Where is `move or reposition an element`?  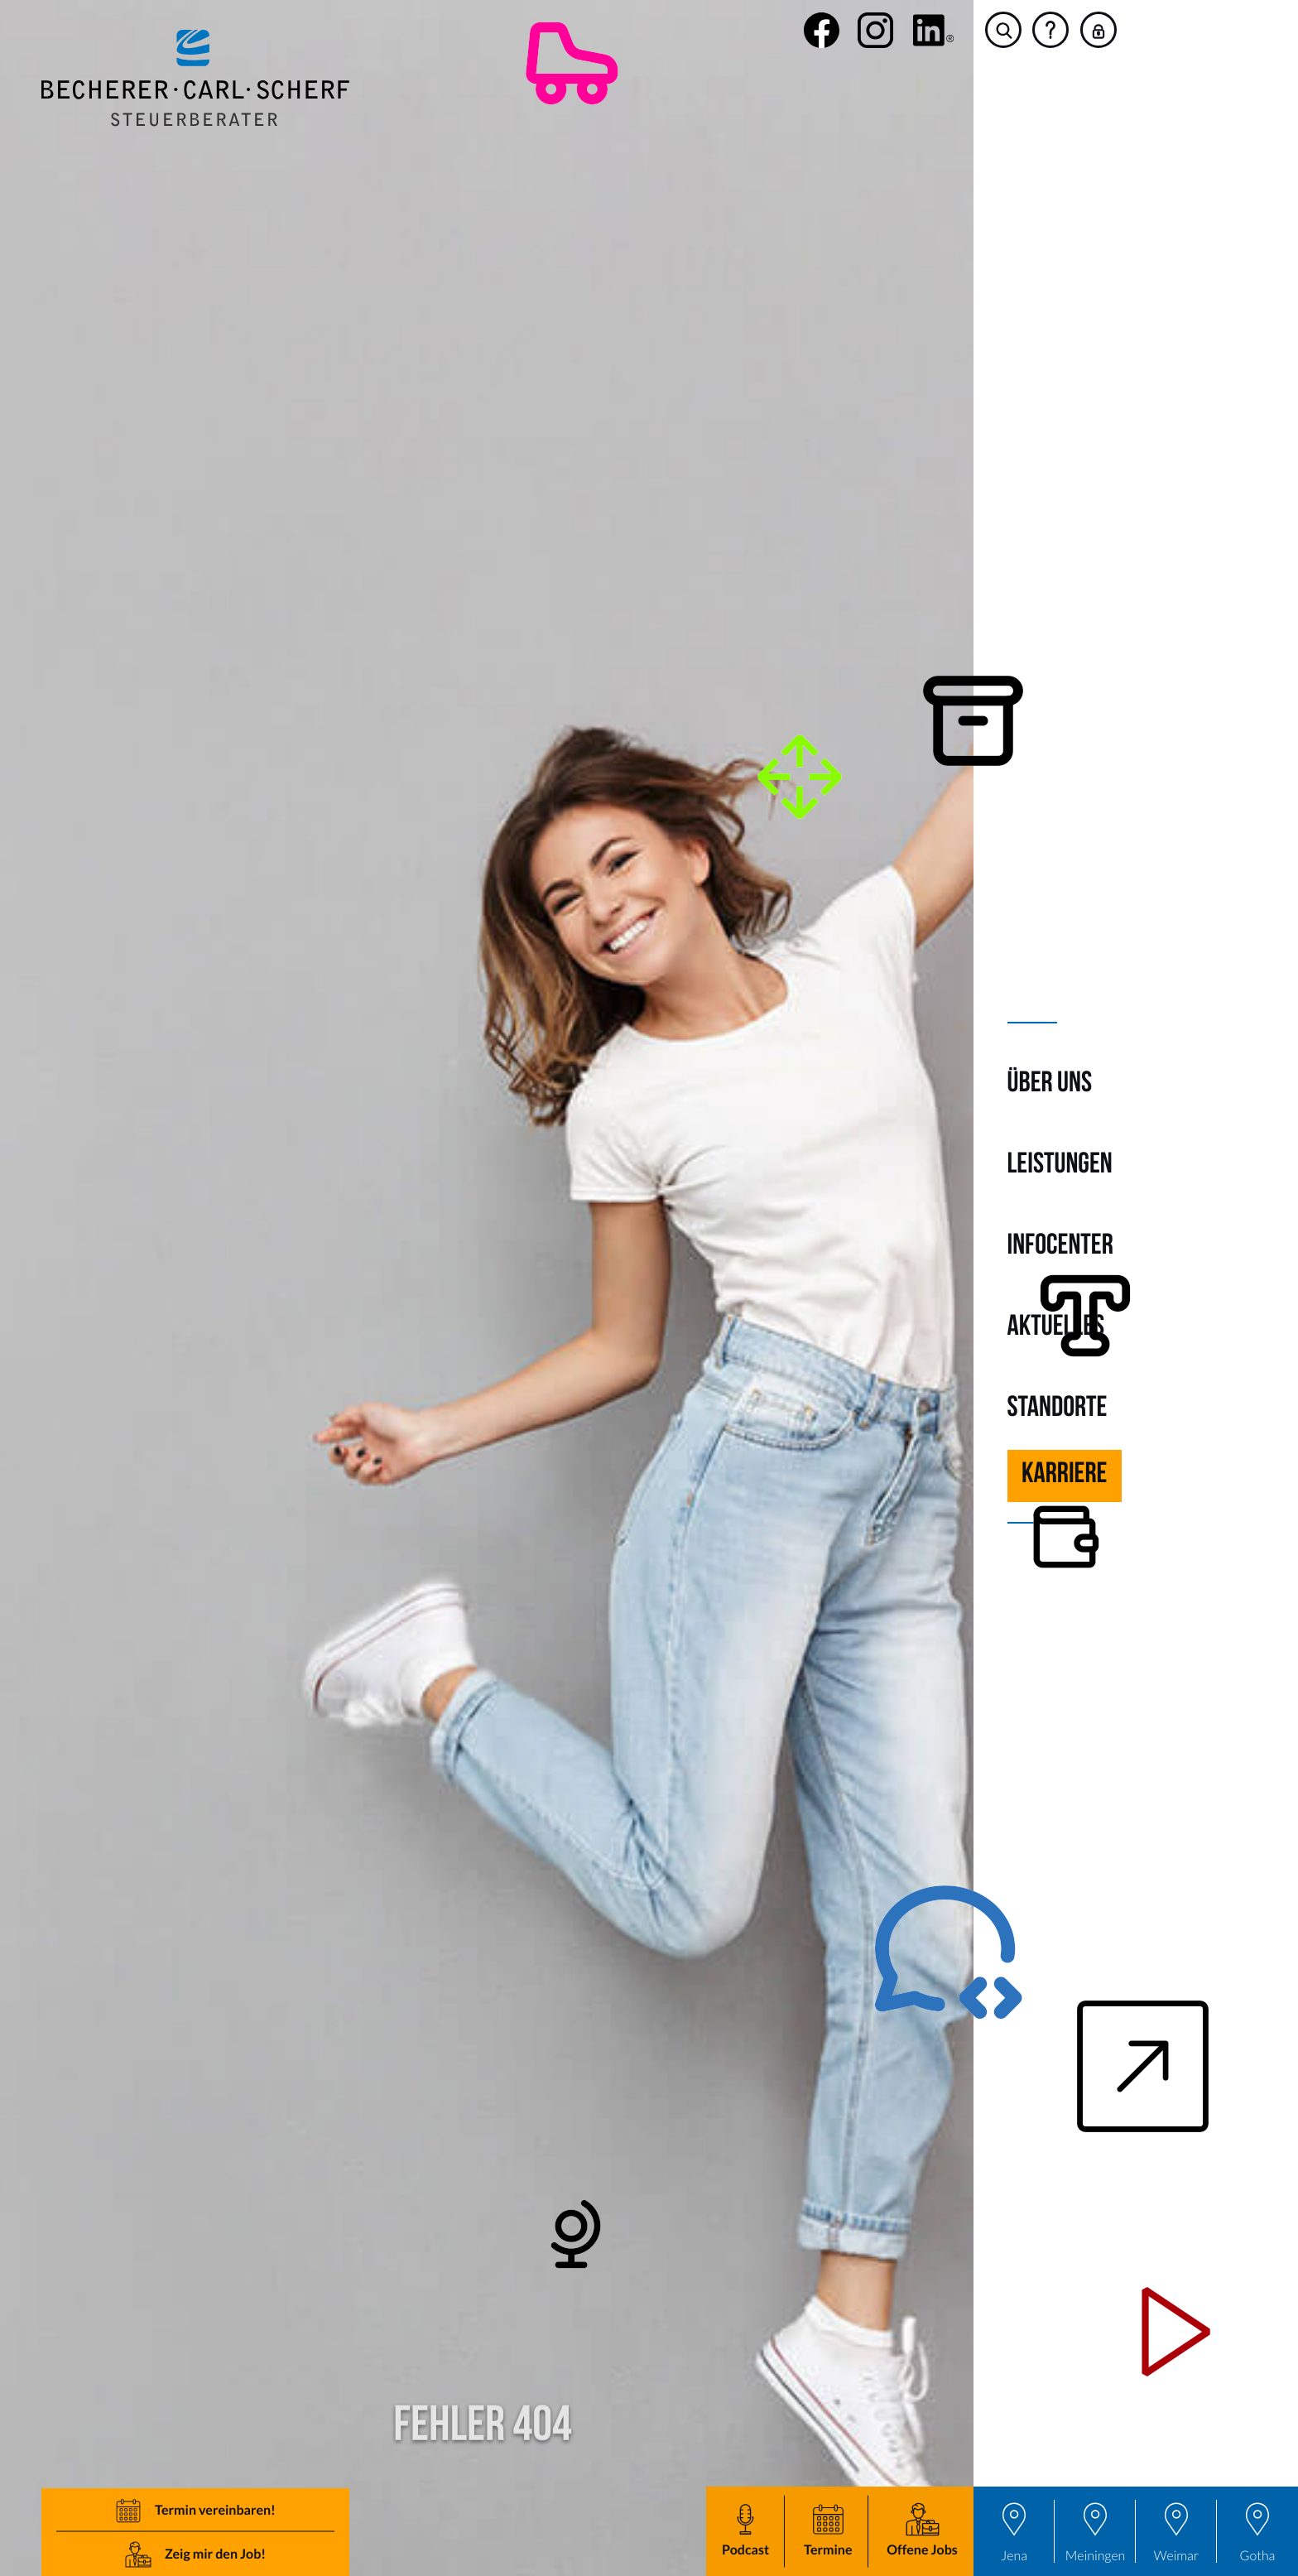 move or reposition an element is located at coordinates (800, 780).